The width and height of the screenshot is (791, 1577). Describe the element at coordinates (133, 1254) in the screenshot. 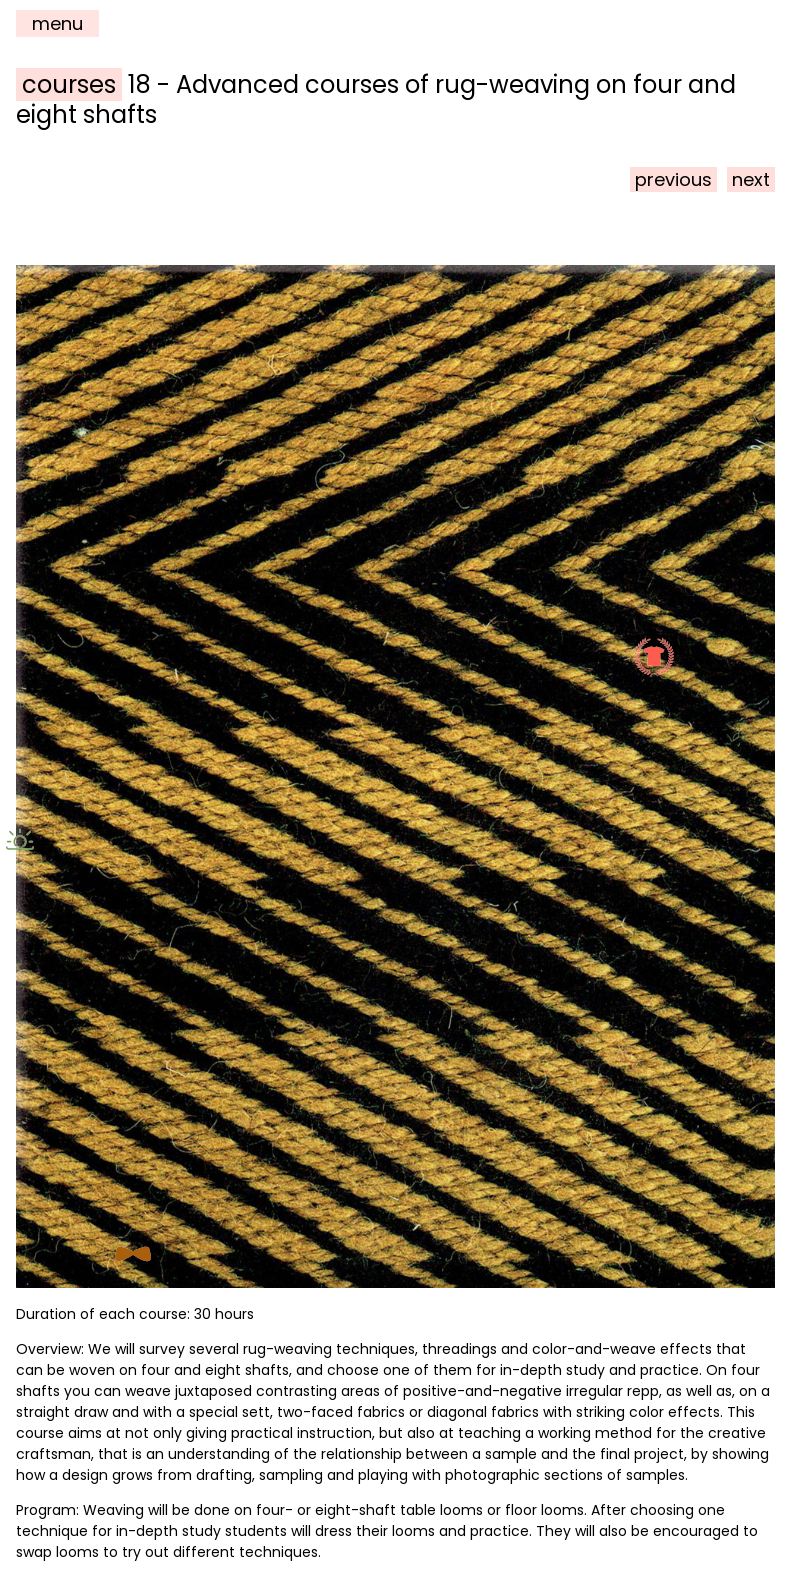

I see `jhipster application framework logo` at that location.